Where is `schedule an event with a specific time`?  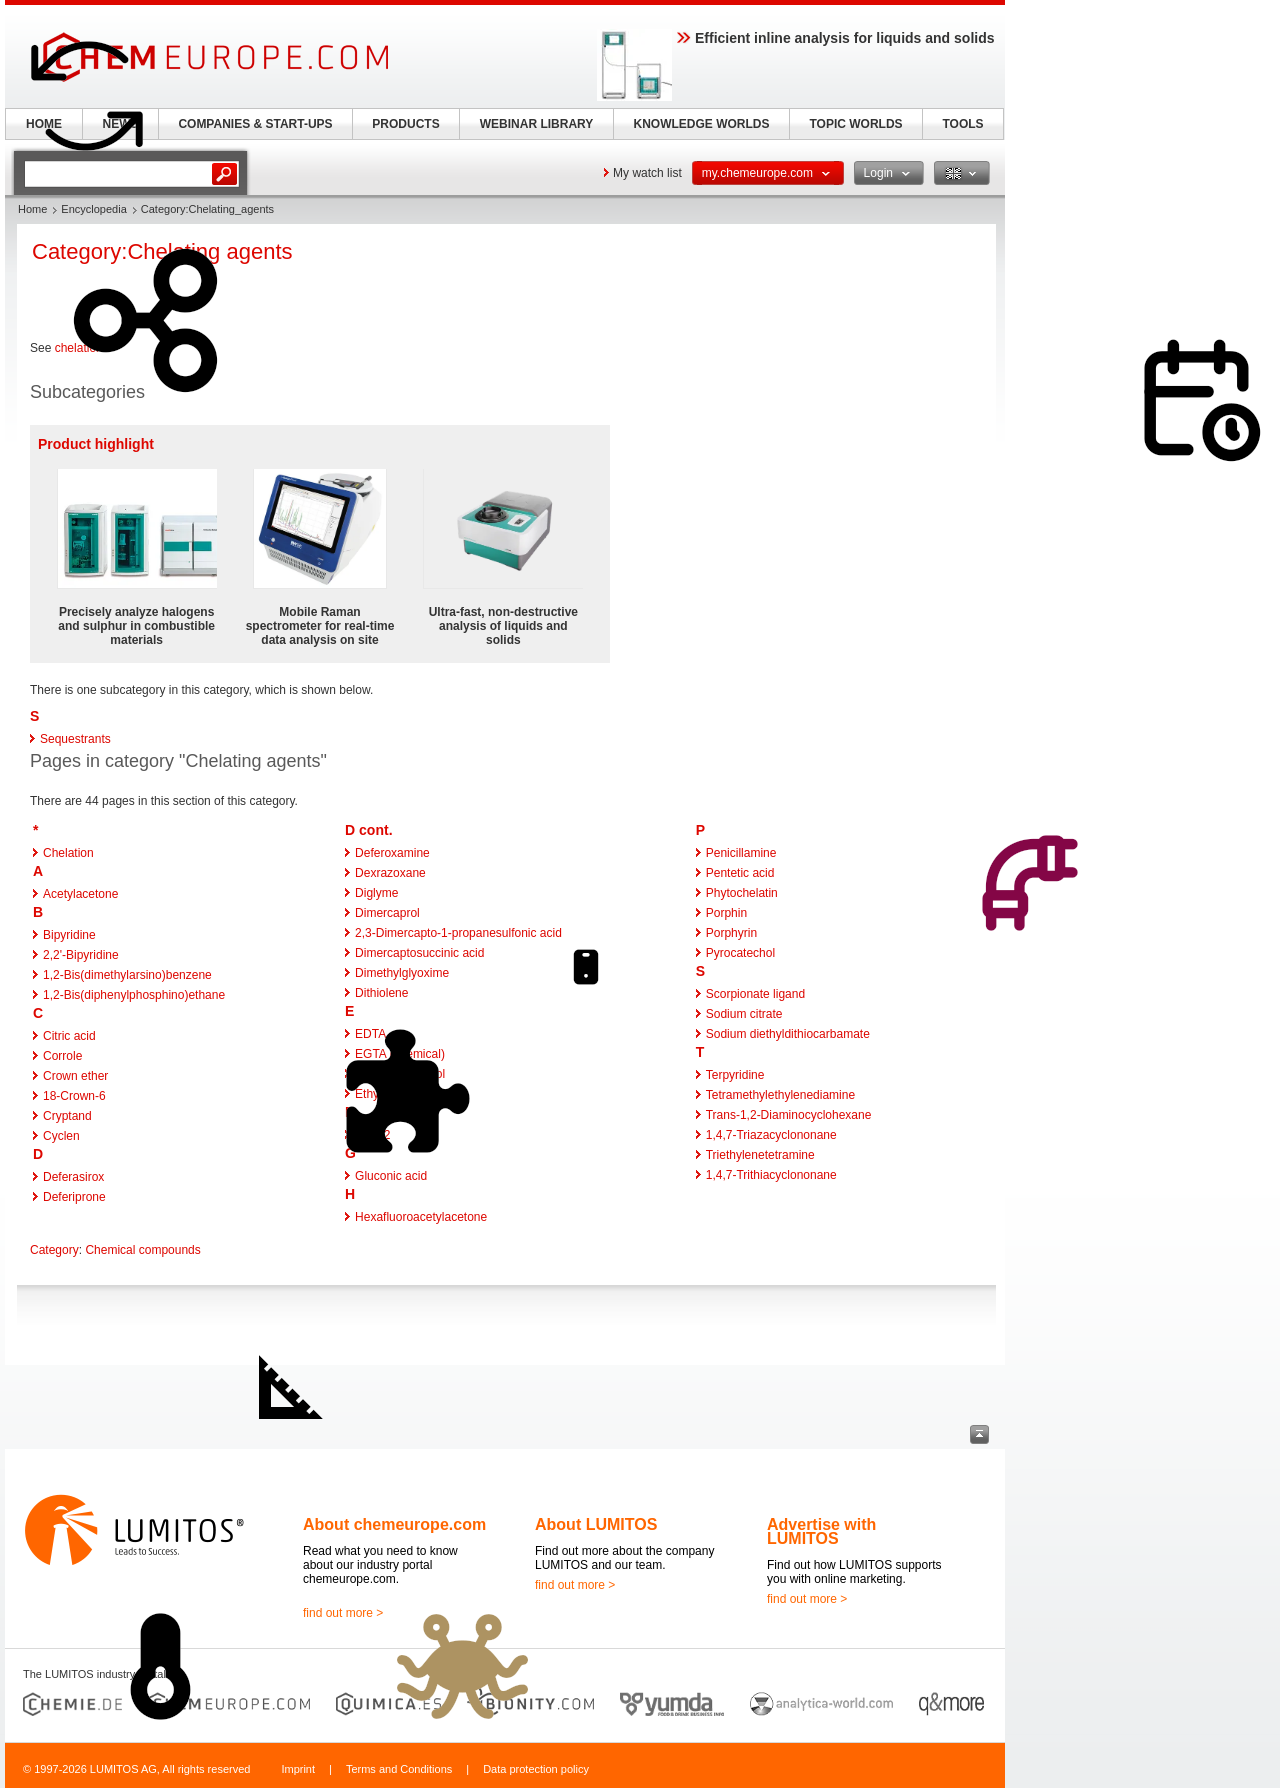
schedule an event with a specific time is located at coordinates (1196, 397).